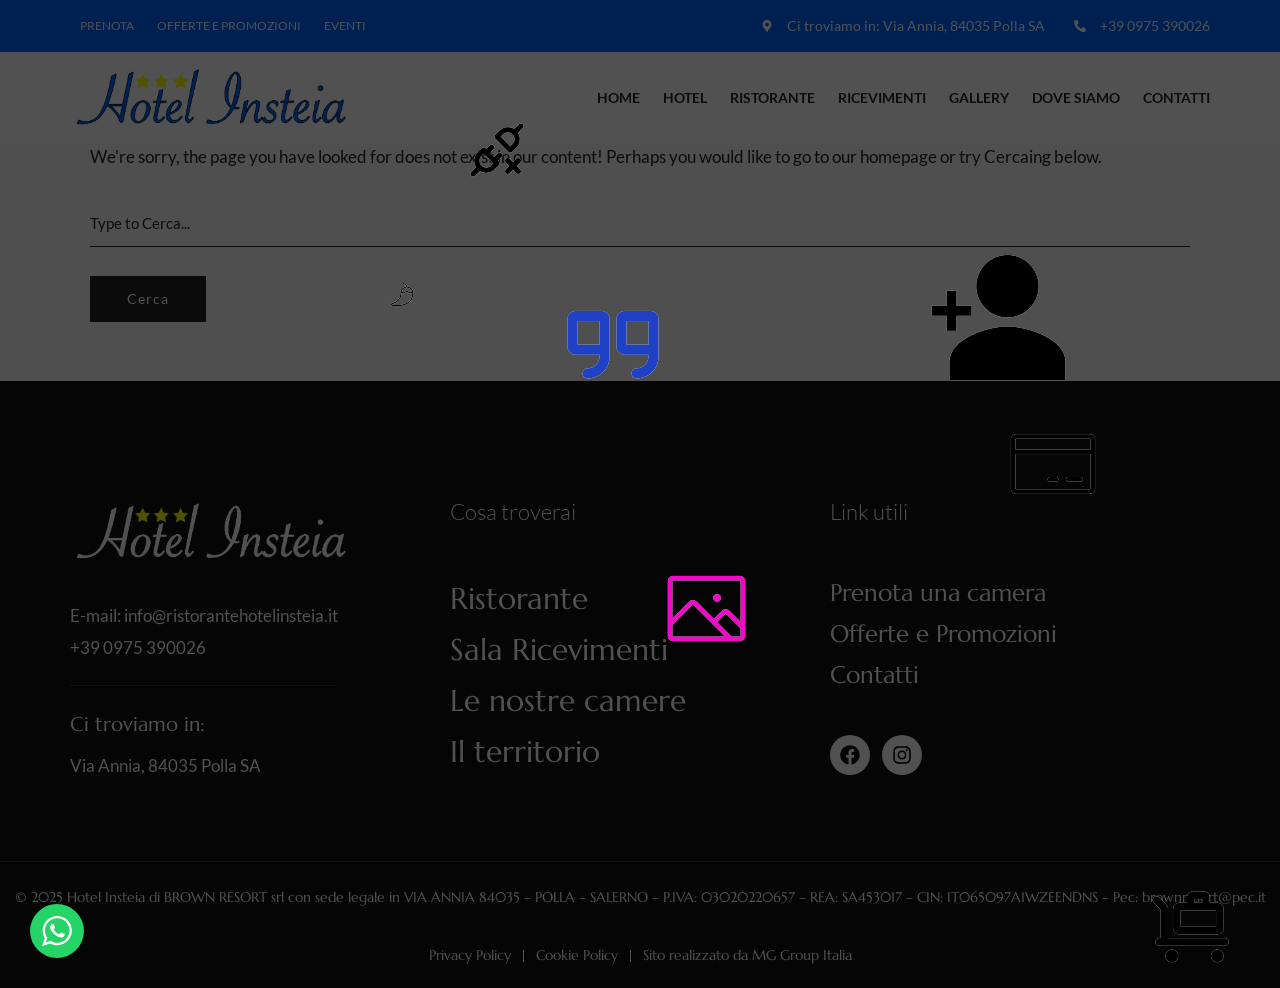  Describe the element at coordinates (1189, 925) in the screenshot. I see `access luggage or baggage services` at that location.